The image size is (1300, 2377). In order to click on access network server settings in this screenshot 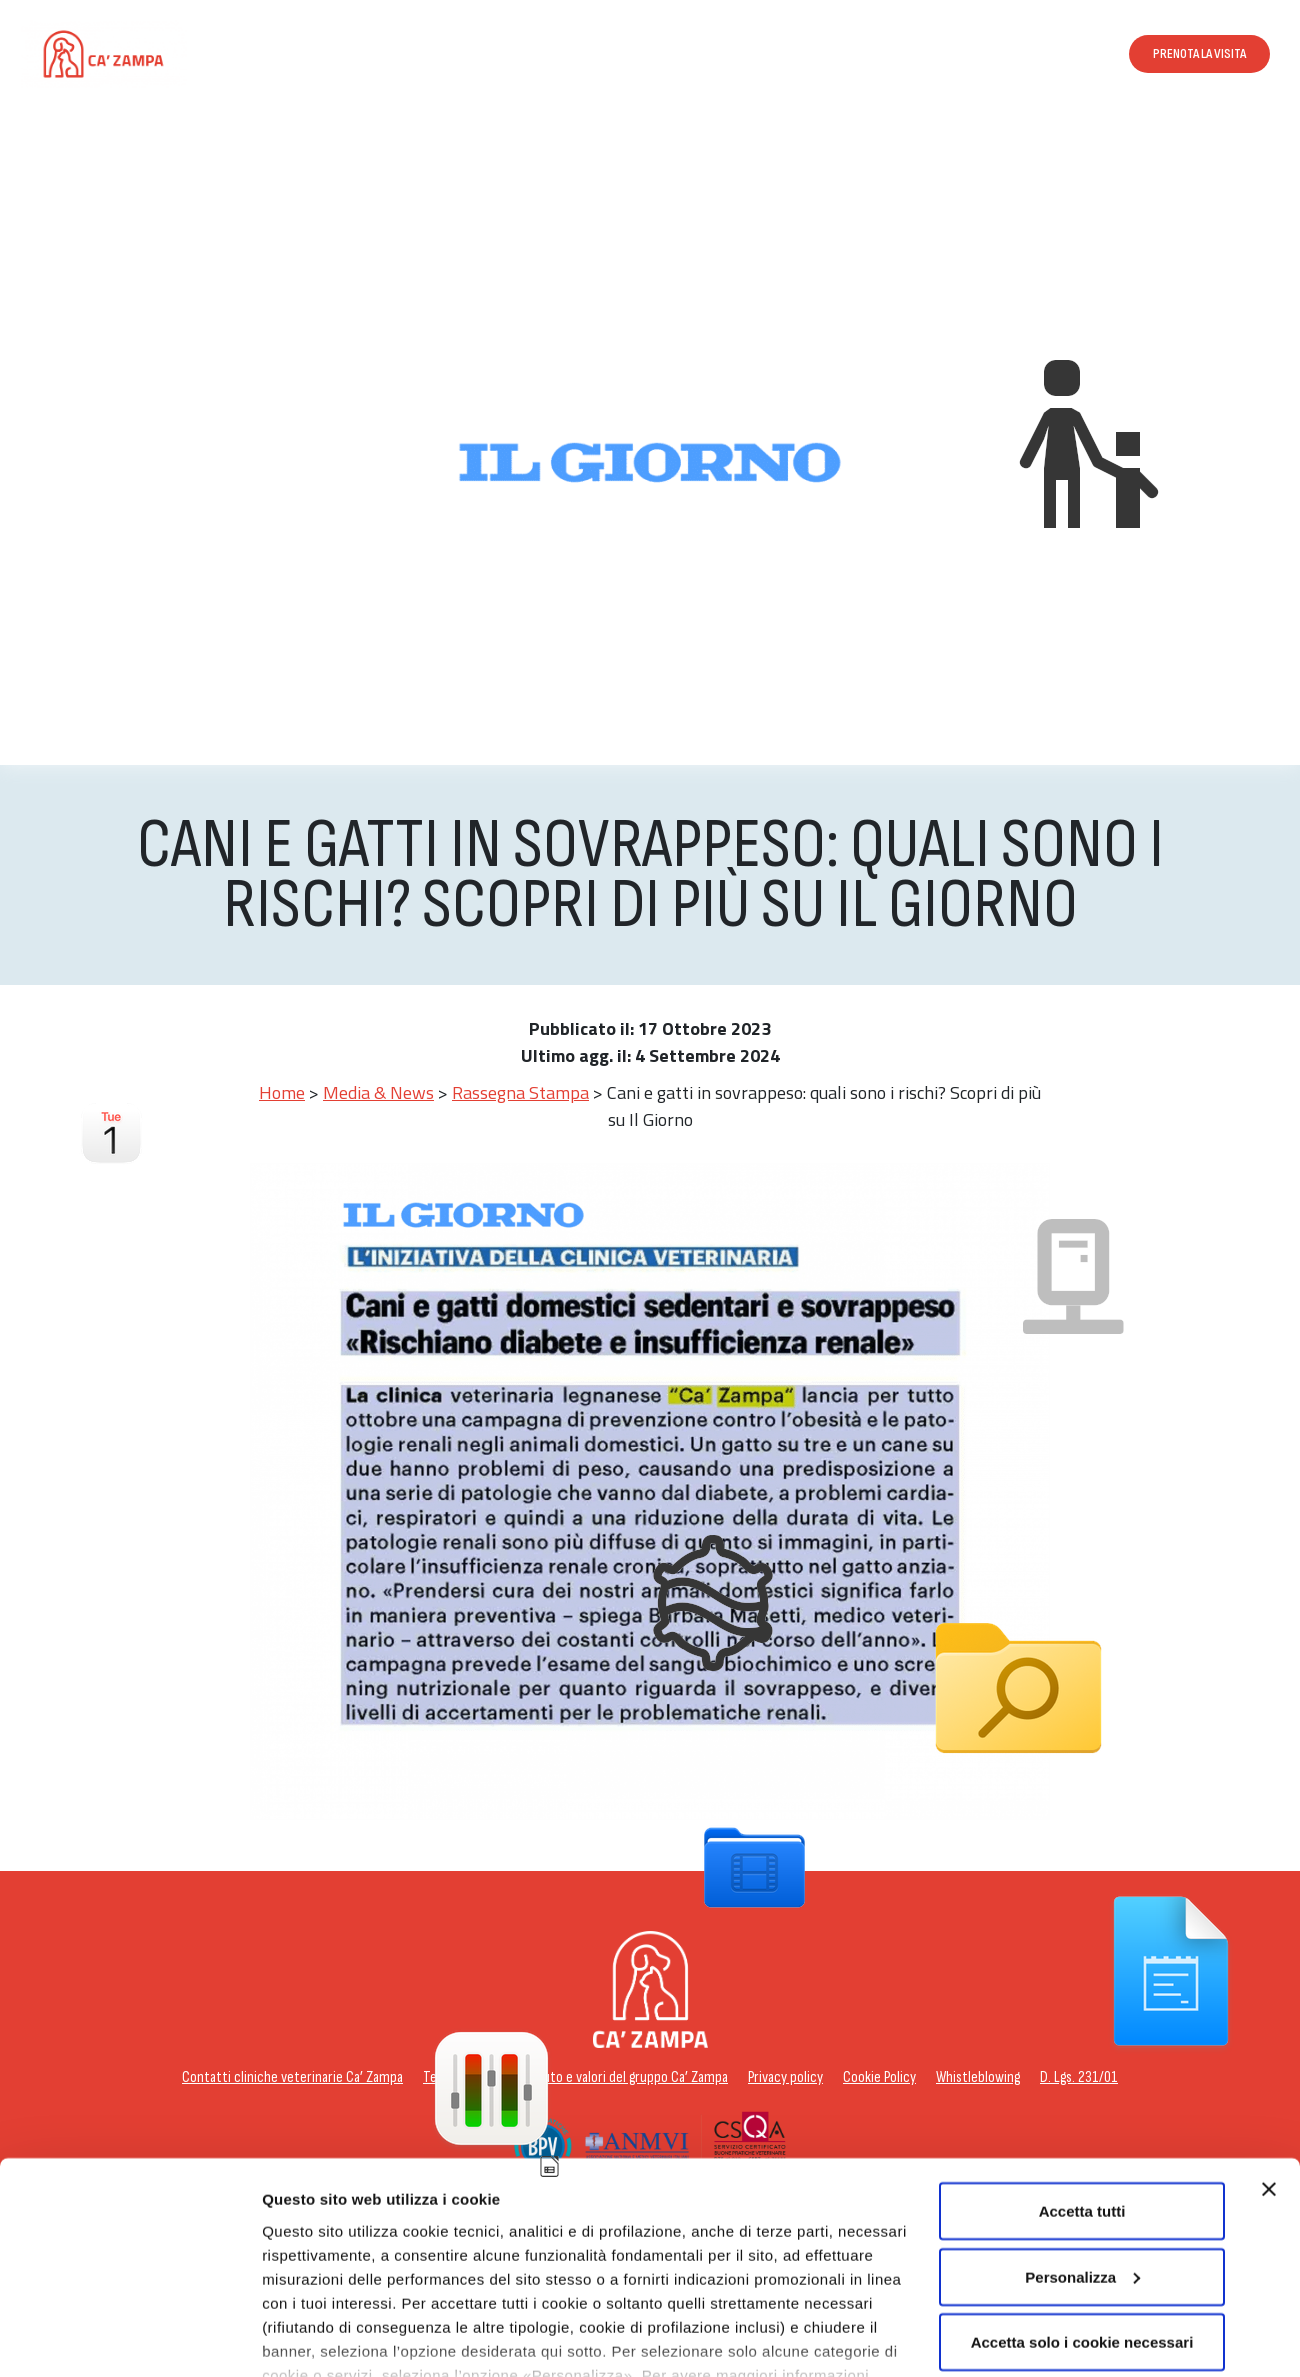, I will do `click(1080, 1276)`.